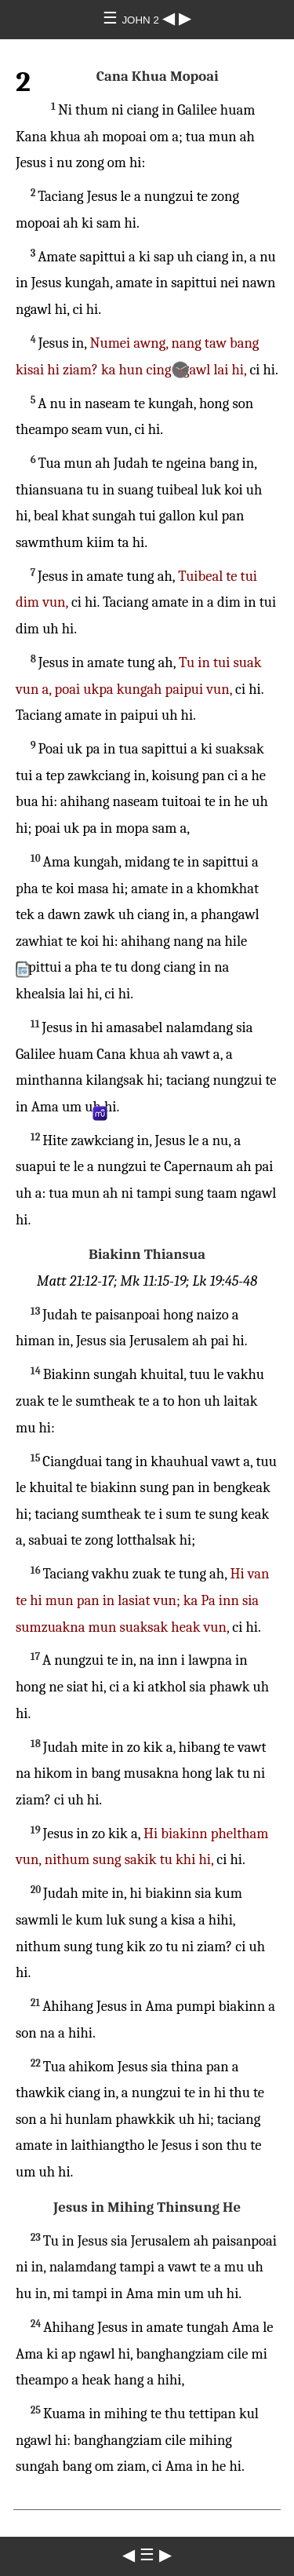 The height and width of the screenshot is (2576, 294). Describe the element at coordinates (23, 969) in the screenshot. I see `open a web document file` at that location.